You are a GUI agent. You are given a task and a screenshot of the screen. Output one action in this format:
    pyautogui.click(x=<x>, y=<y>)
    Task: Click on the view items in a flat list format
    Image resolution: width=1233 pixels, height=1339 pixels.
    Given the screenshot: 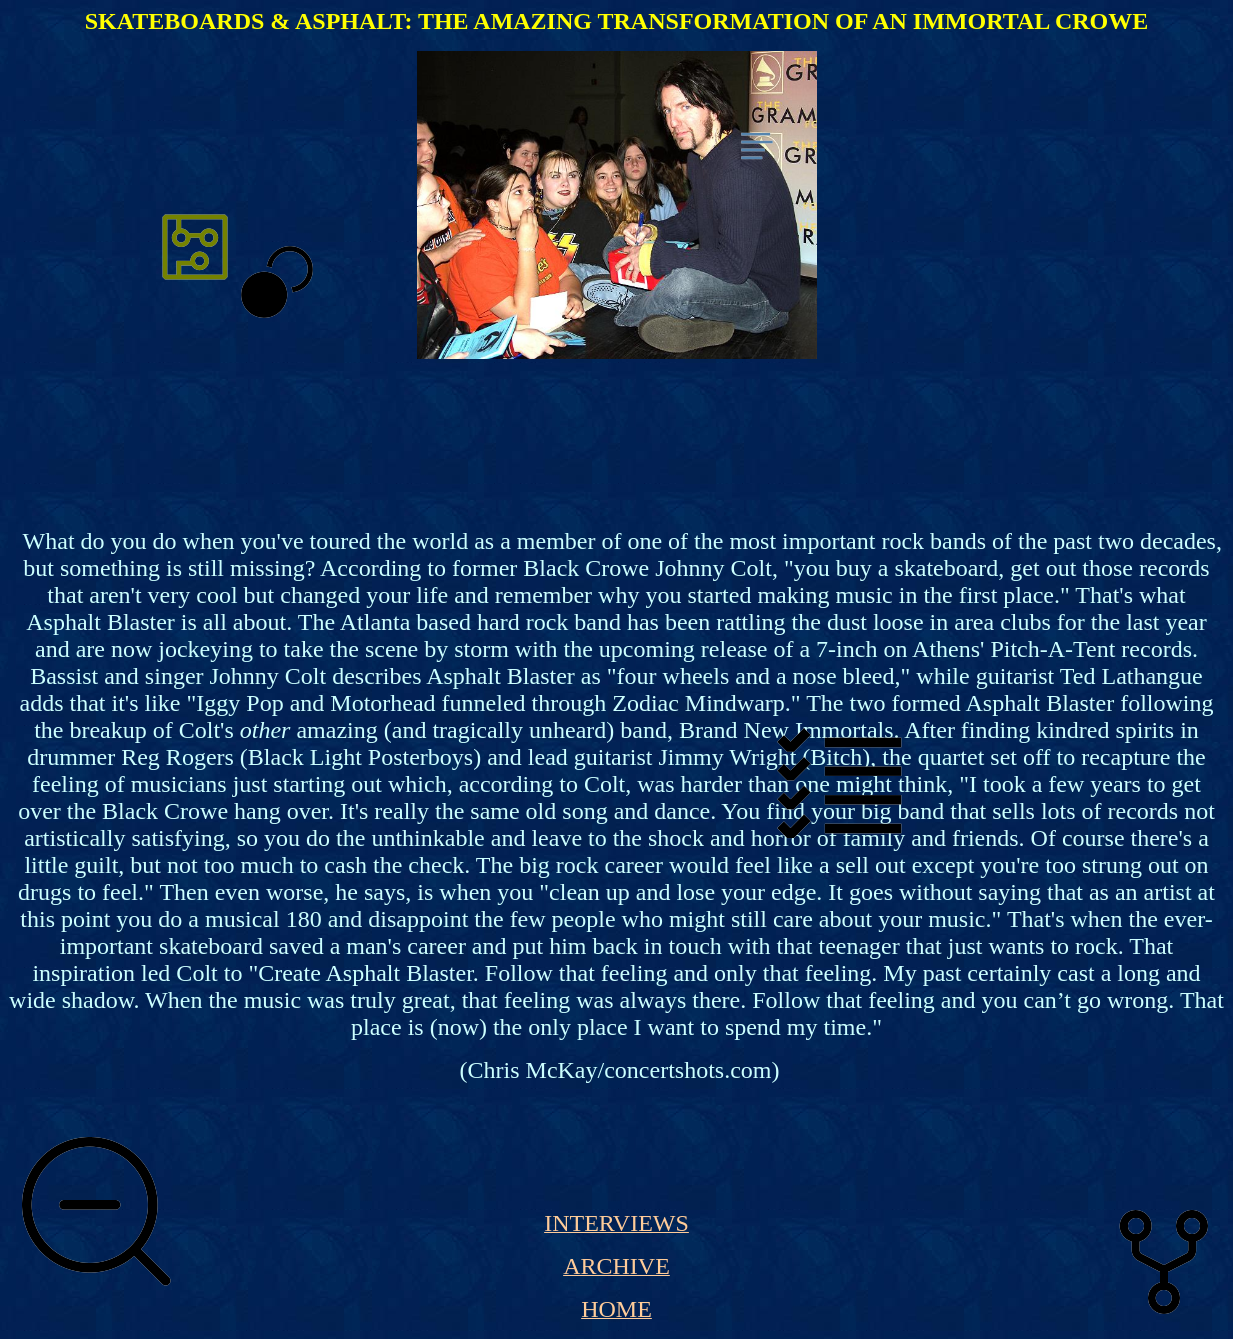 What is the action you would take?
    pyautogui.click(x=757, y=146)
    